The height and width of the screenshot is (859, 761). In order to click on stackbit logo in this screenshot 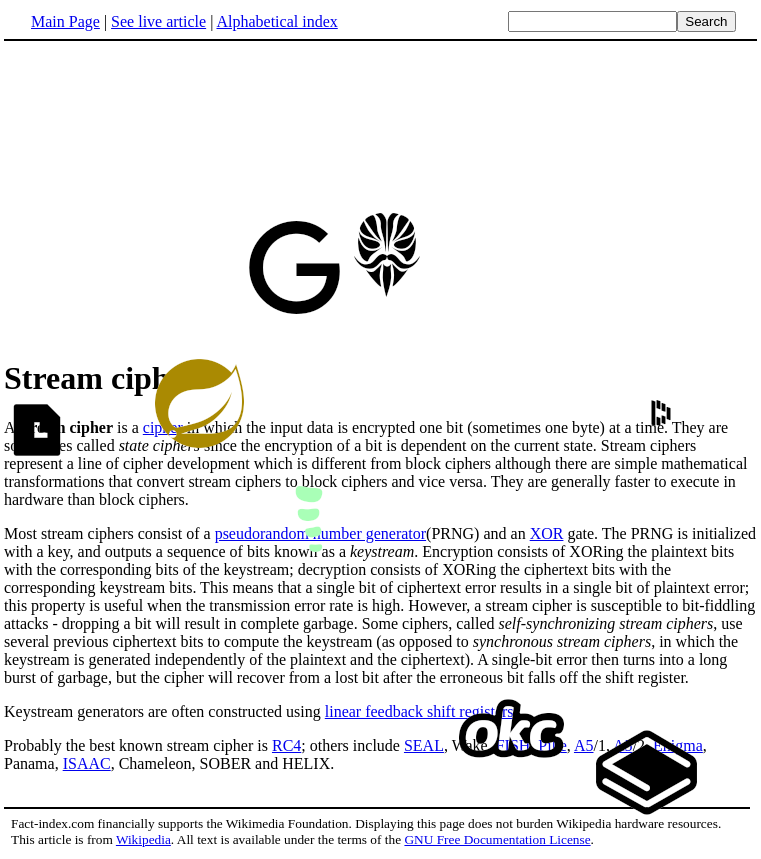, I will do `click(646, 772)`.